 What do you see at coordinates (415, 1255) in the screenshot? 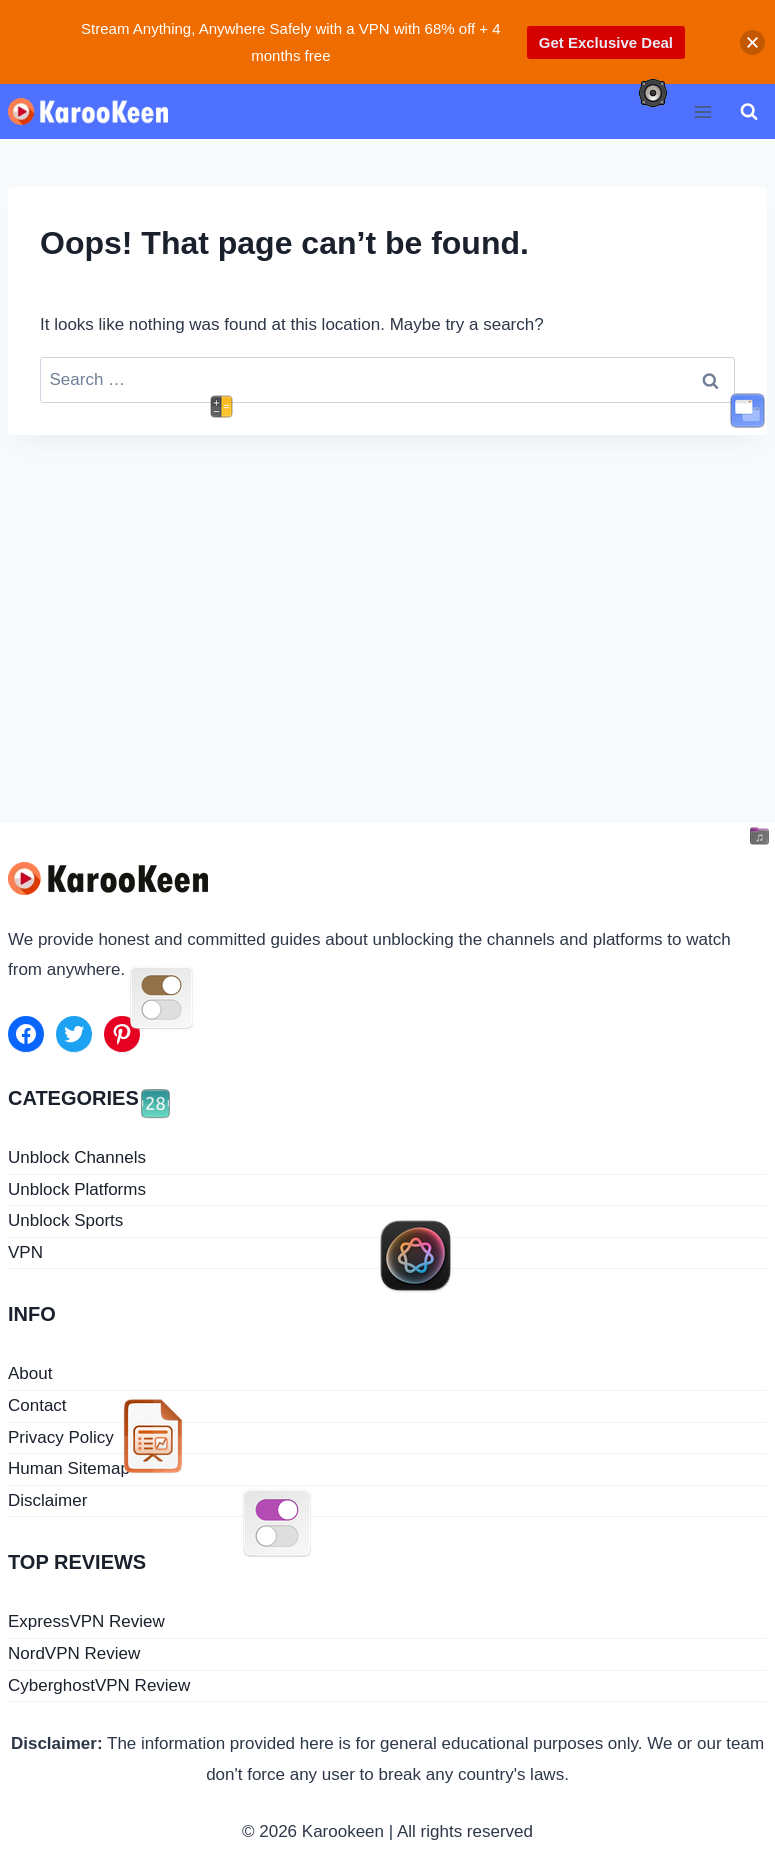
I see `open Image Playground app` at bounding box center [415, 1255].